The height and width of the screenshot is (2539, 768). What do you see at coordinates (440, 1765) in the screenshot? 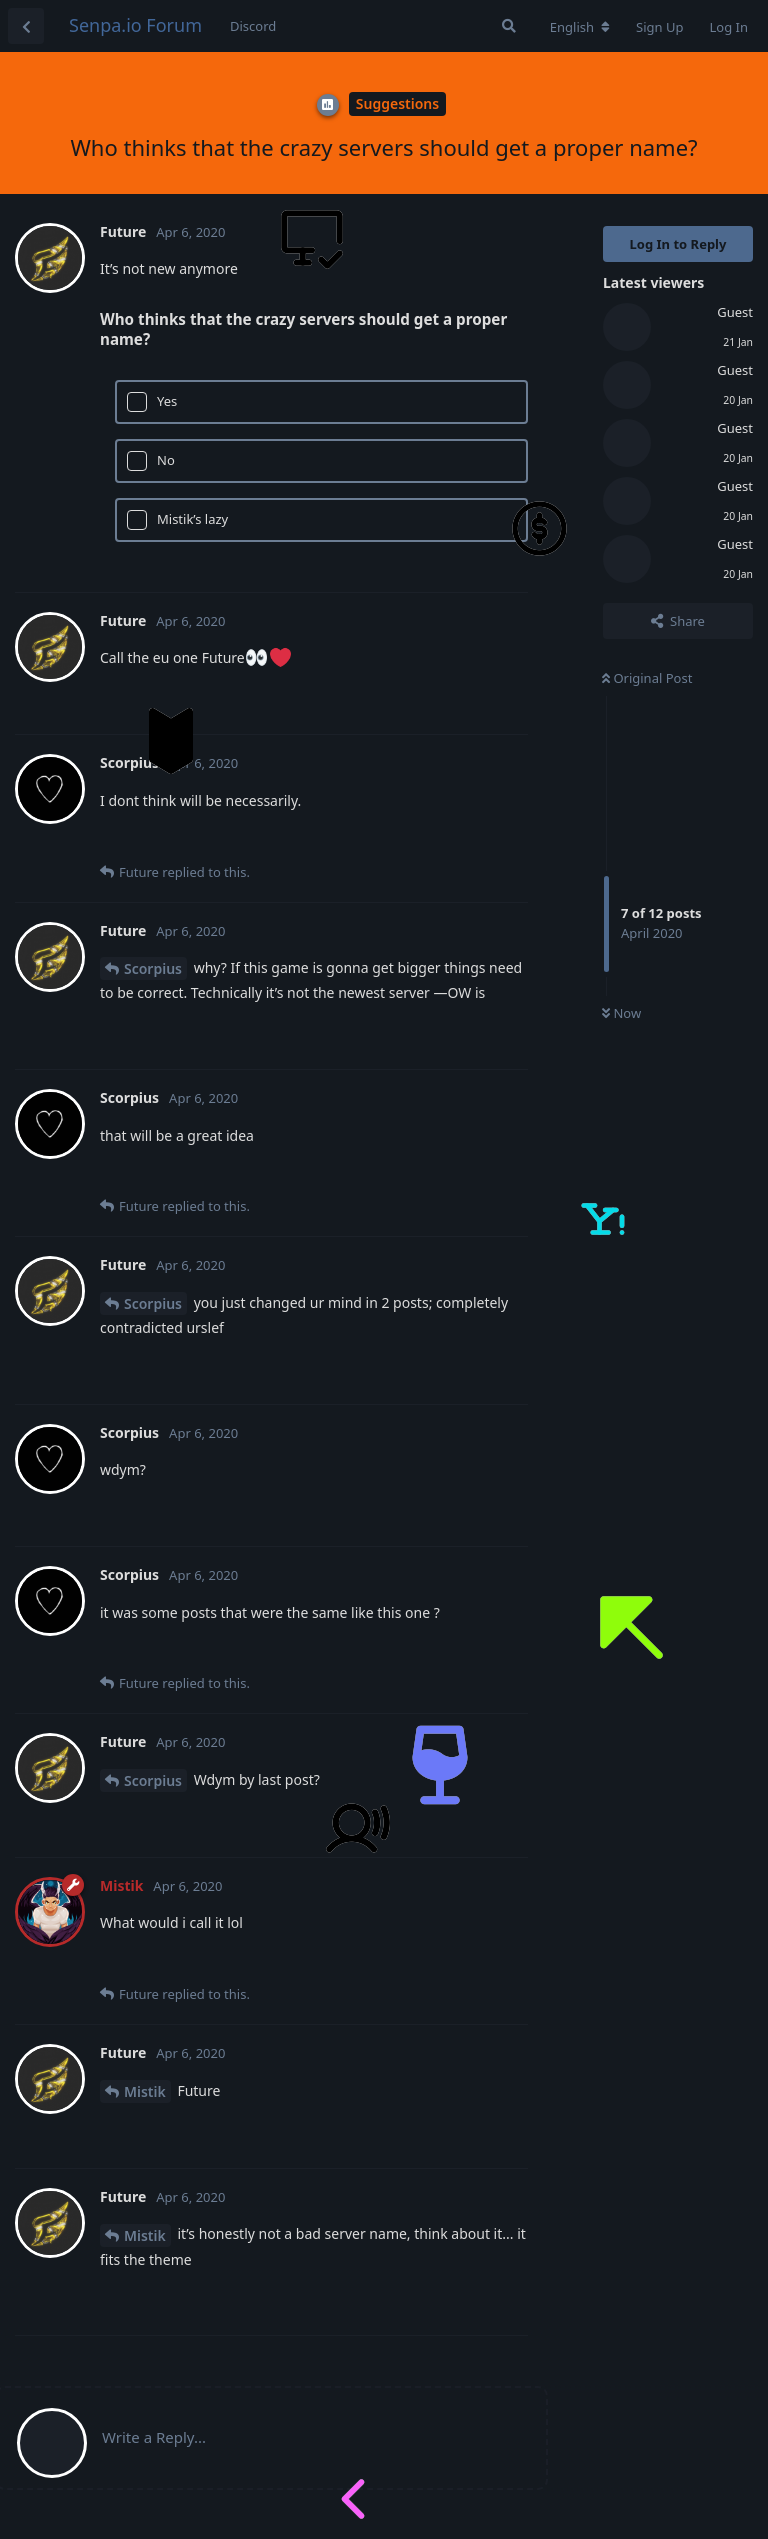
I see `indicates a full drink or beverage status` at bounding box center [440, 1765].